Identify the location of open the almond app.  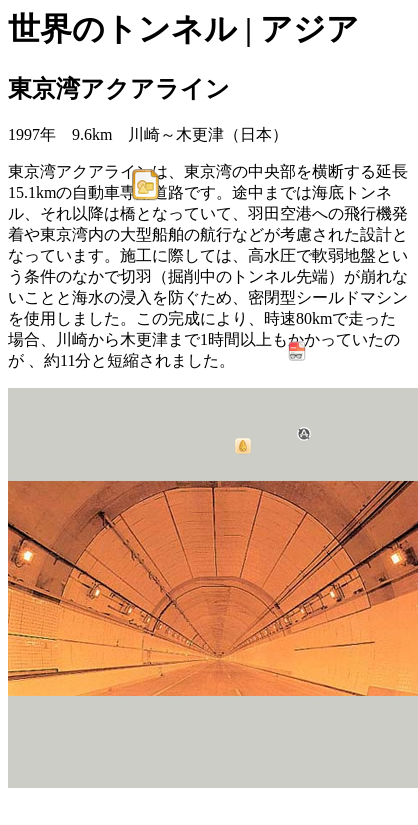
(243, 446).